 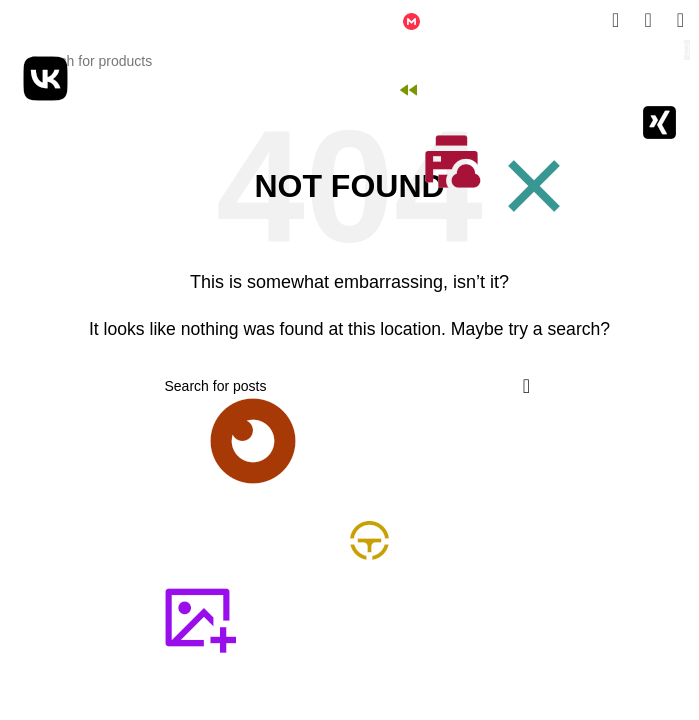 I want to click on view or preview content, so click(x=253, y=441).